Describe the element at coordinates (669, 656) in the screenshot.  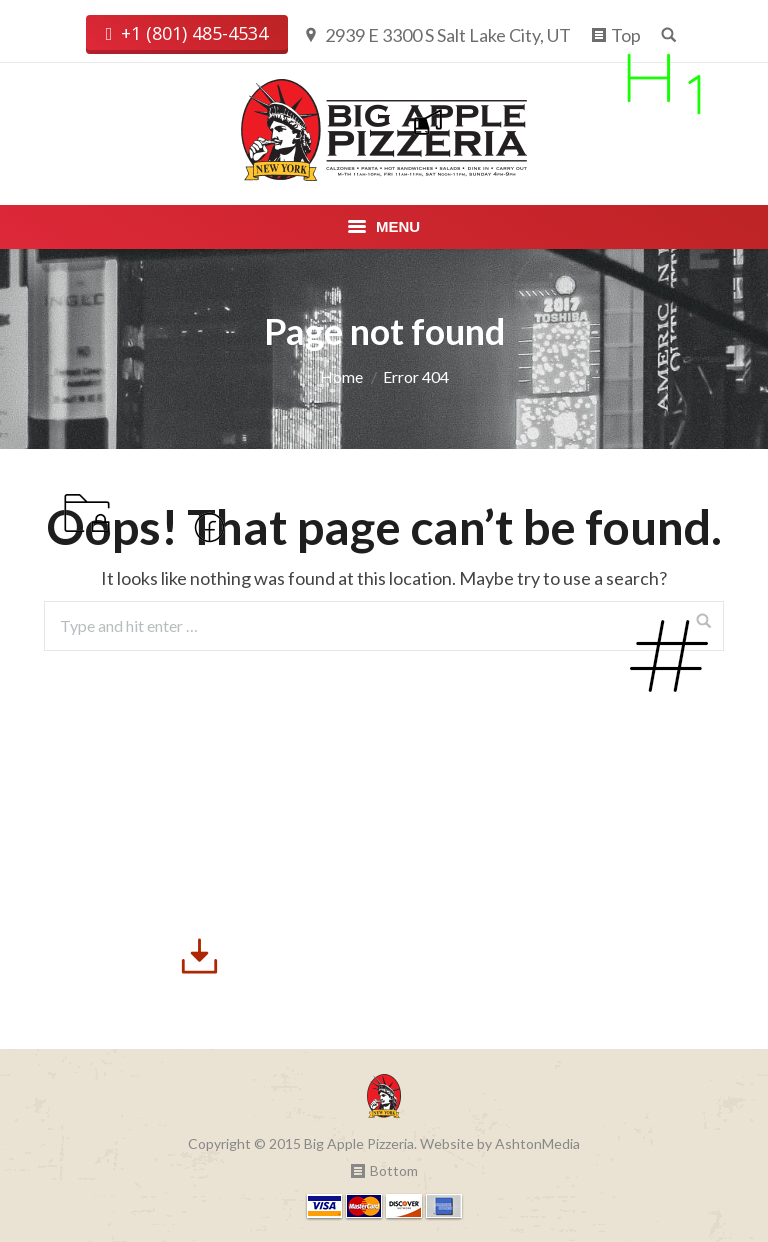
I see `view or browse hashtags` at that location.